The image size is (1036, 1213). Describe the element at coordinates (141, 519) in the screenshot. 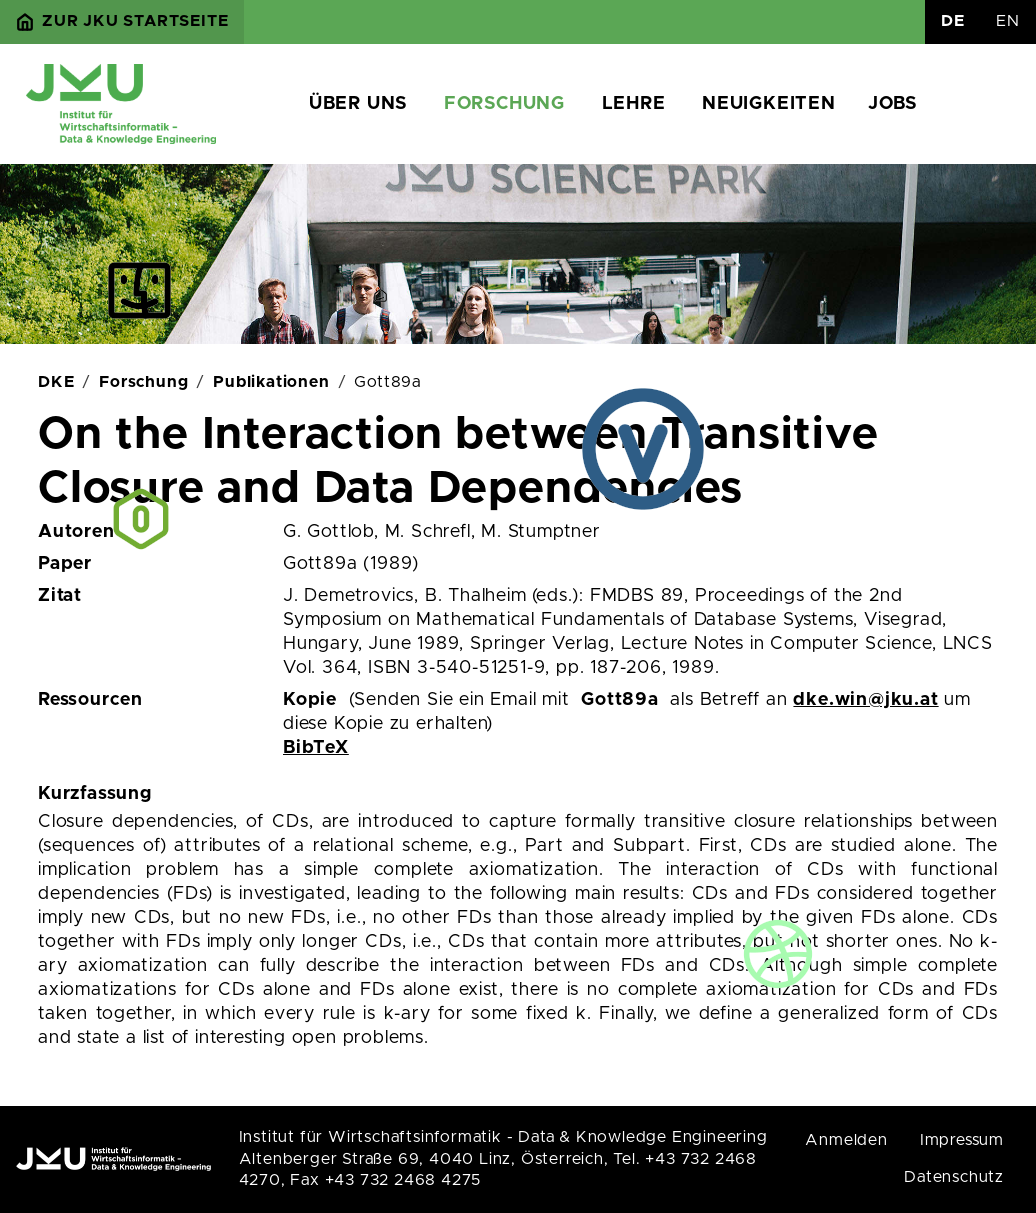

I see `indicates zero items or empty count` at that location.